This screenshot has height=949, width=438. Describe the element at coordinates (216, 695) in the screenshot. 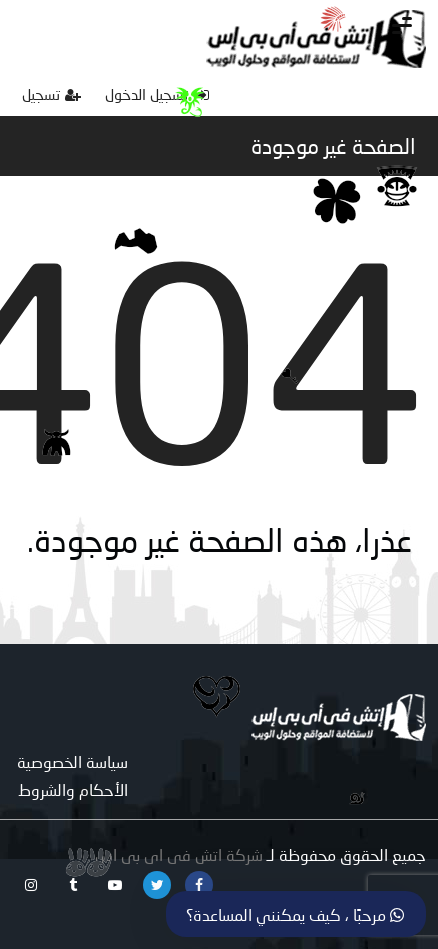

I see `indicates an eldritch or lovecraftian game element` at that location.